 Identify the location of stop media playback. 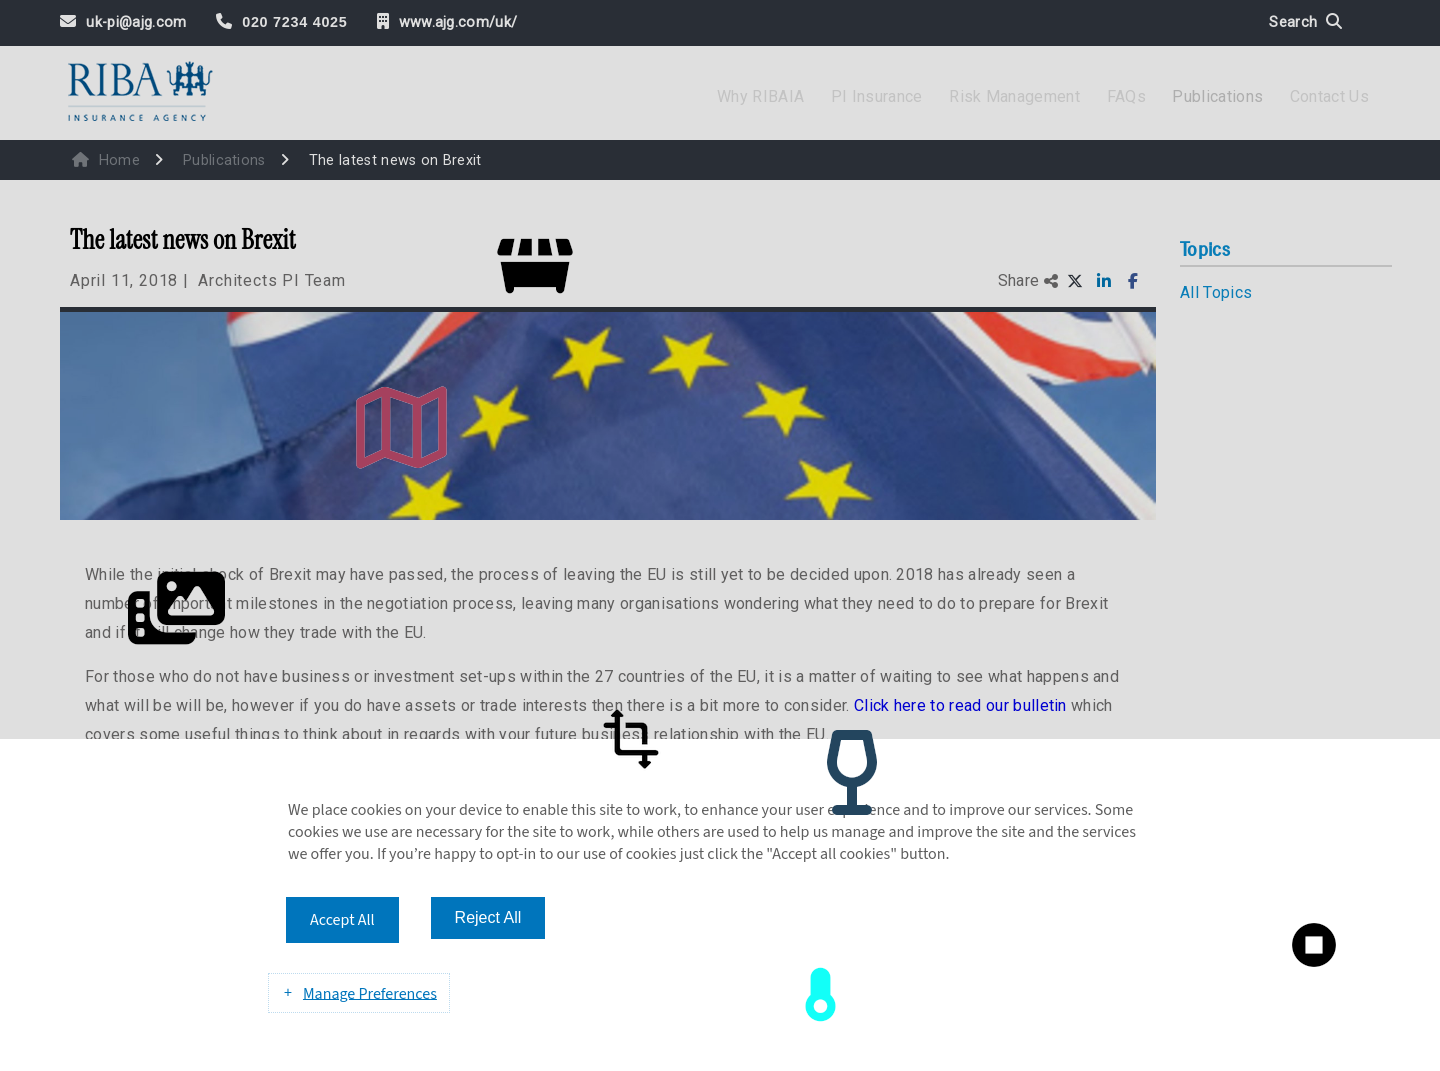
(1314, 945).